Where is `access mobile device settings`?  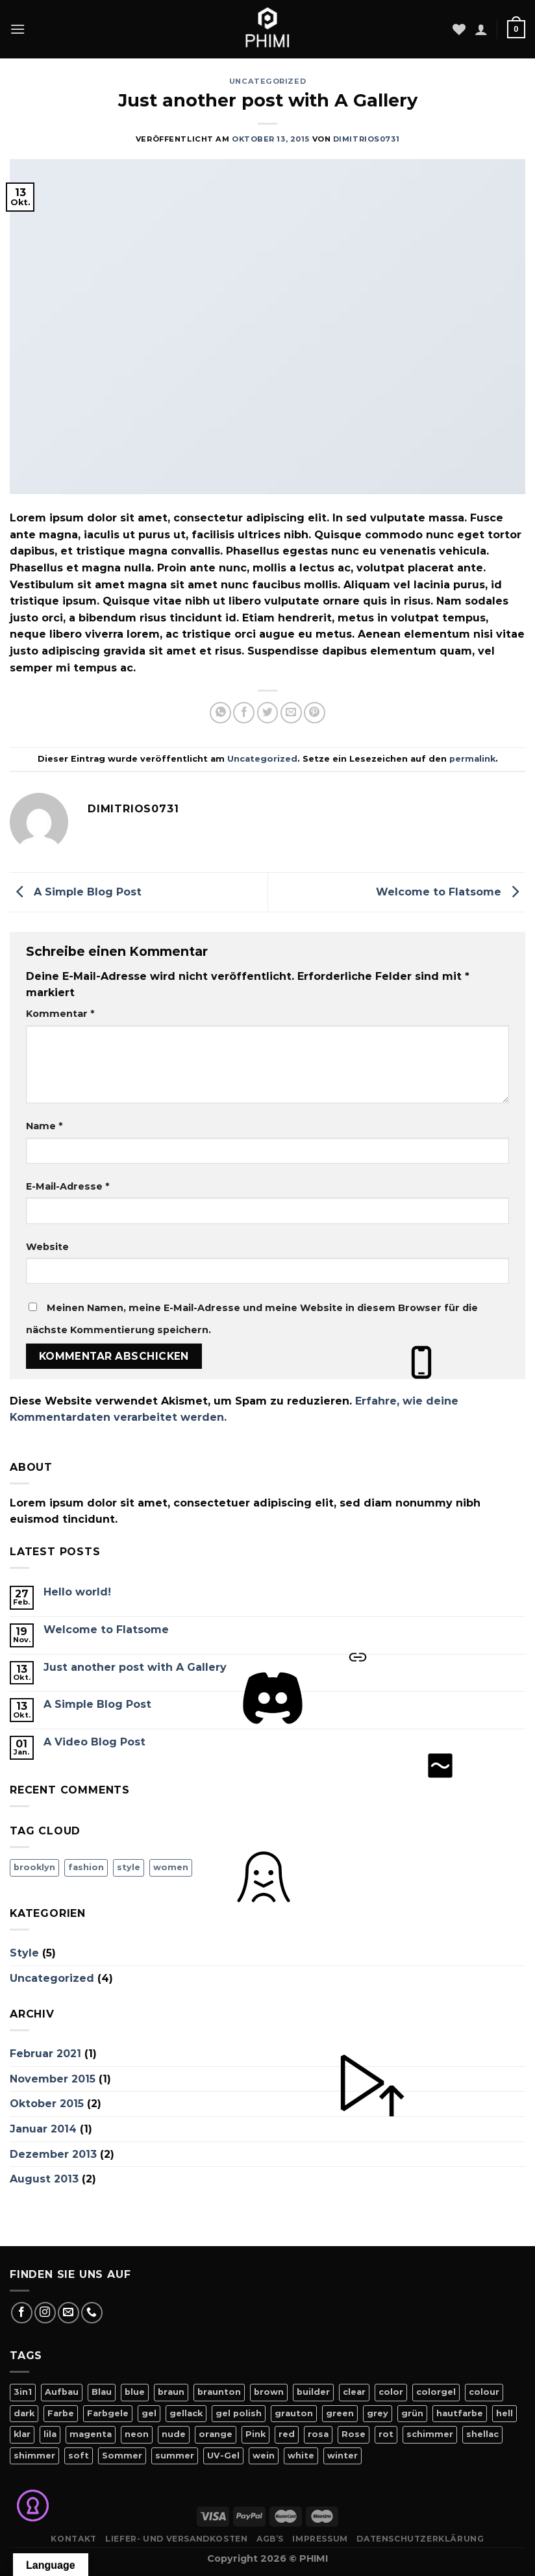 access mobile device settings is located at coordinates (421, 1362).